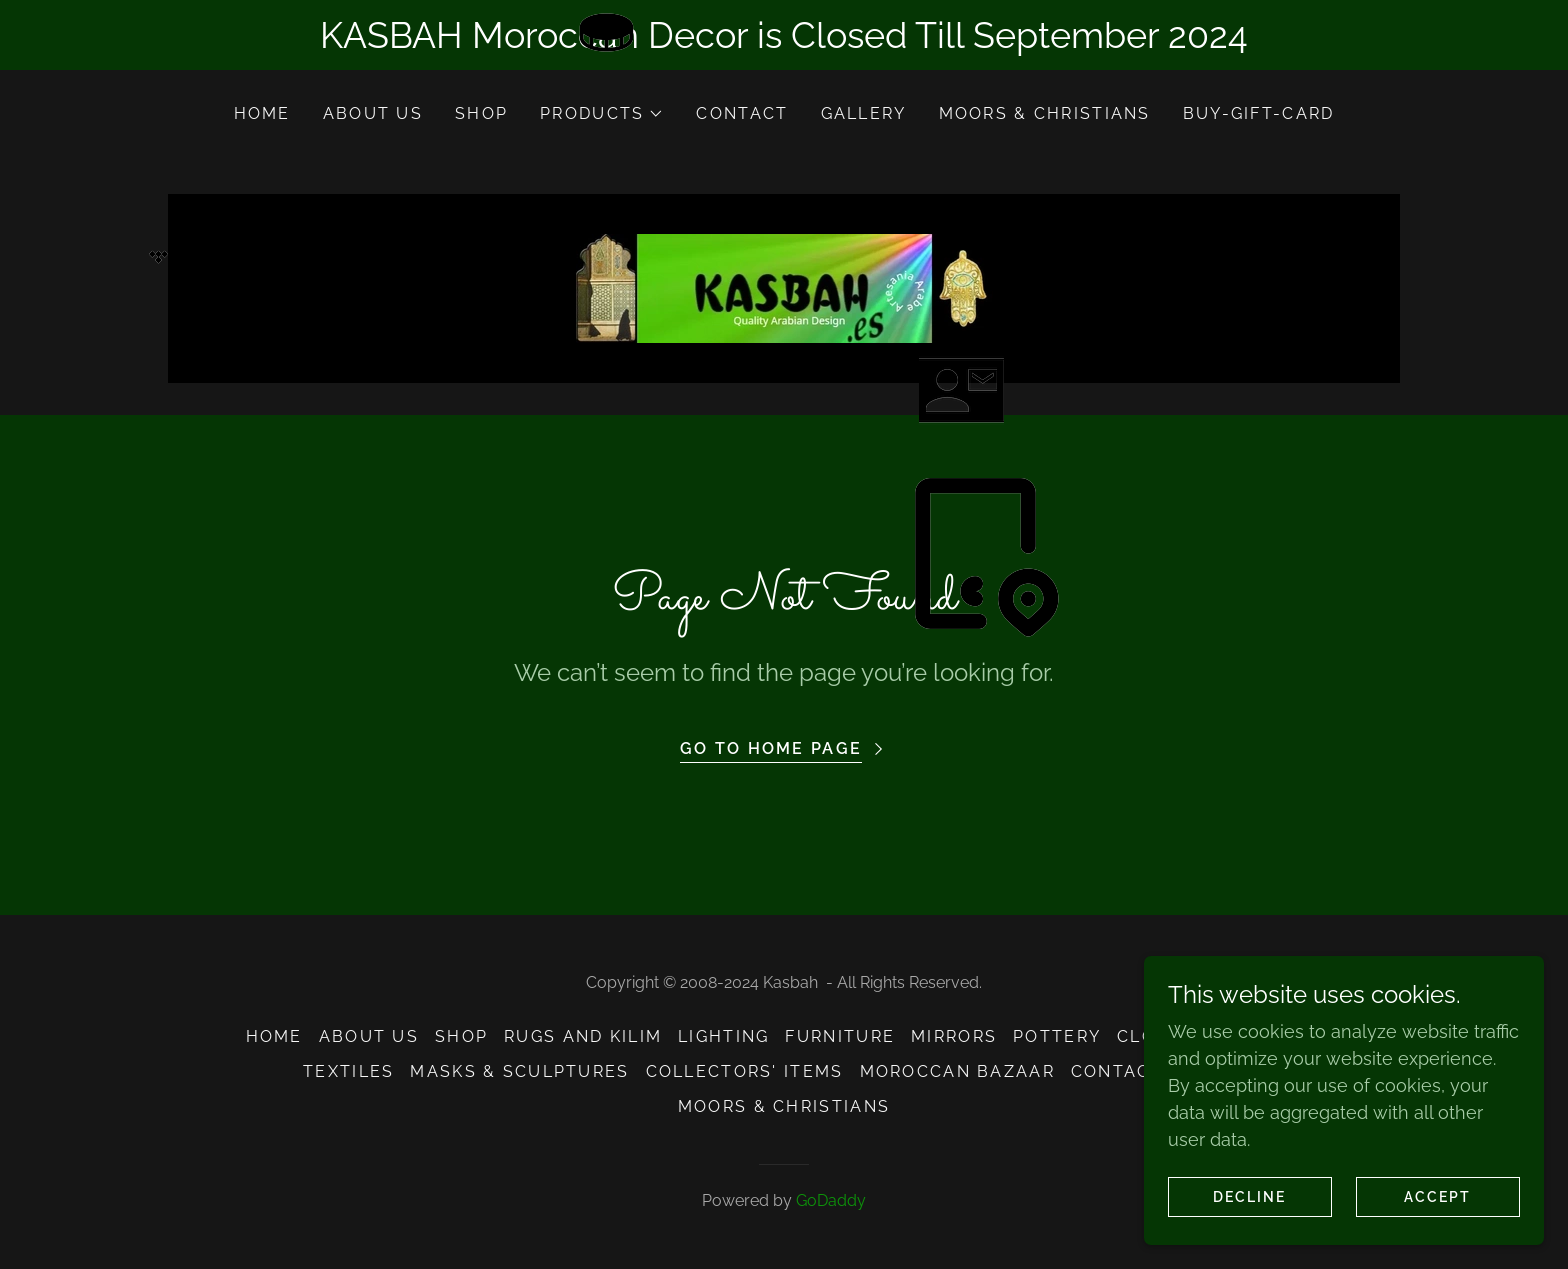 This screenshot has height=1269, width=1568. Describe the element at coordinates (961, 390) in the screenshot. I see `access contact information via email` at that location.